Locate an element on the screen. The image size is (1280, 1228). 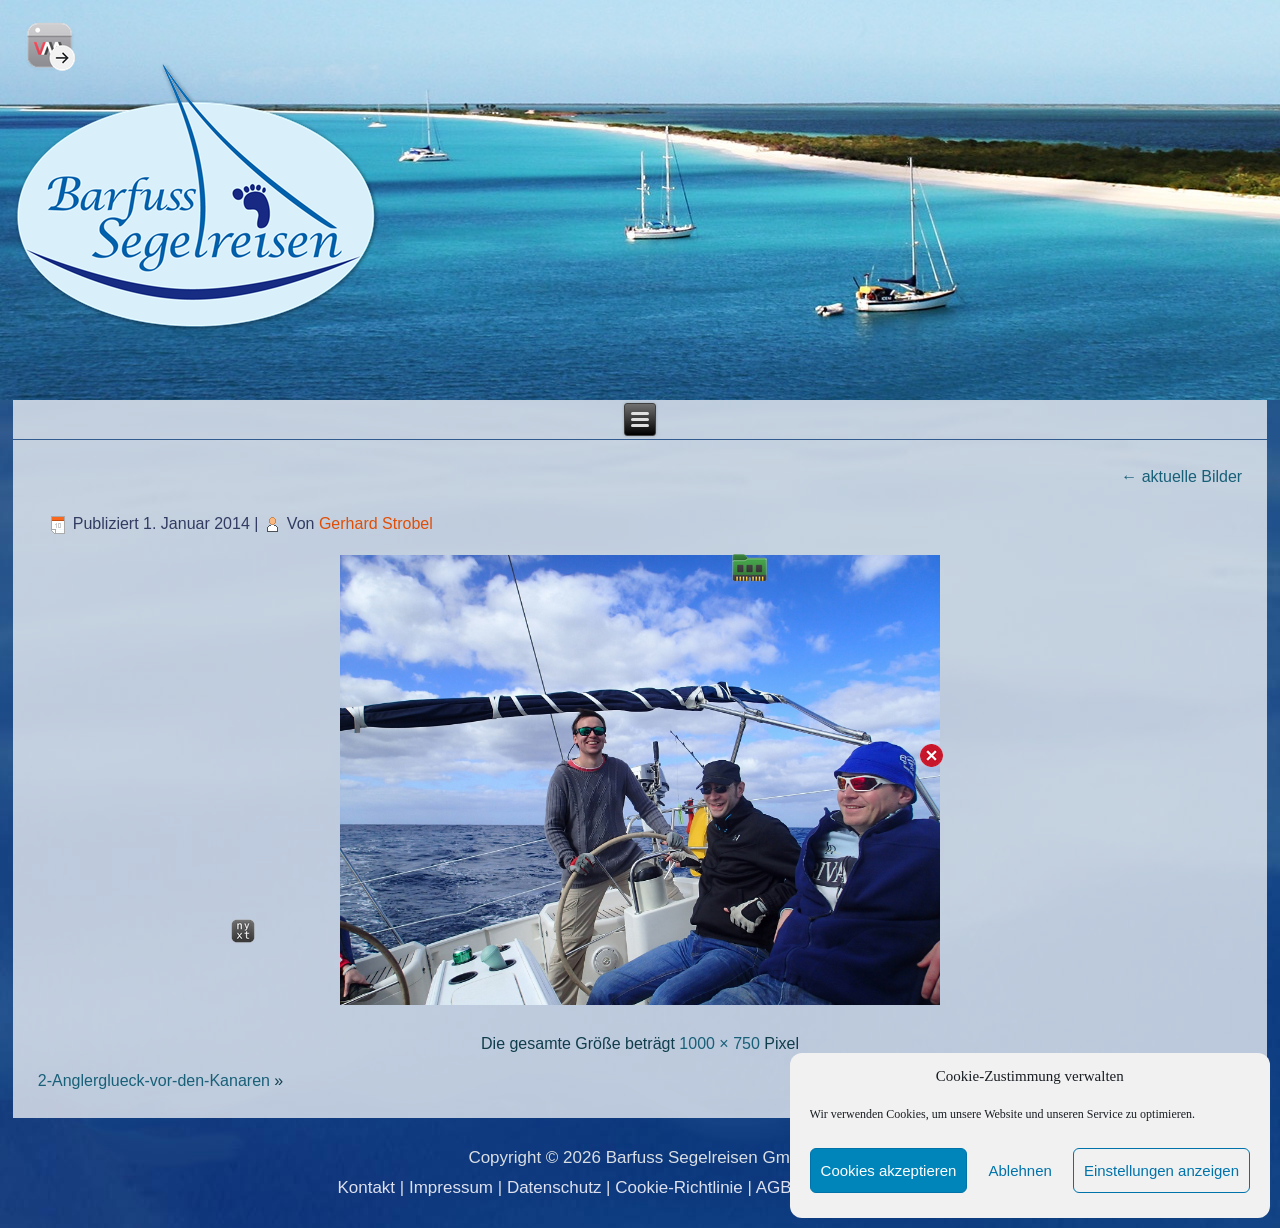
open nyxt web browser is located at coordinates (243, 931).